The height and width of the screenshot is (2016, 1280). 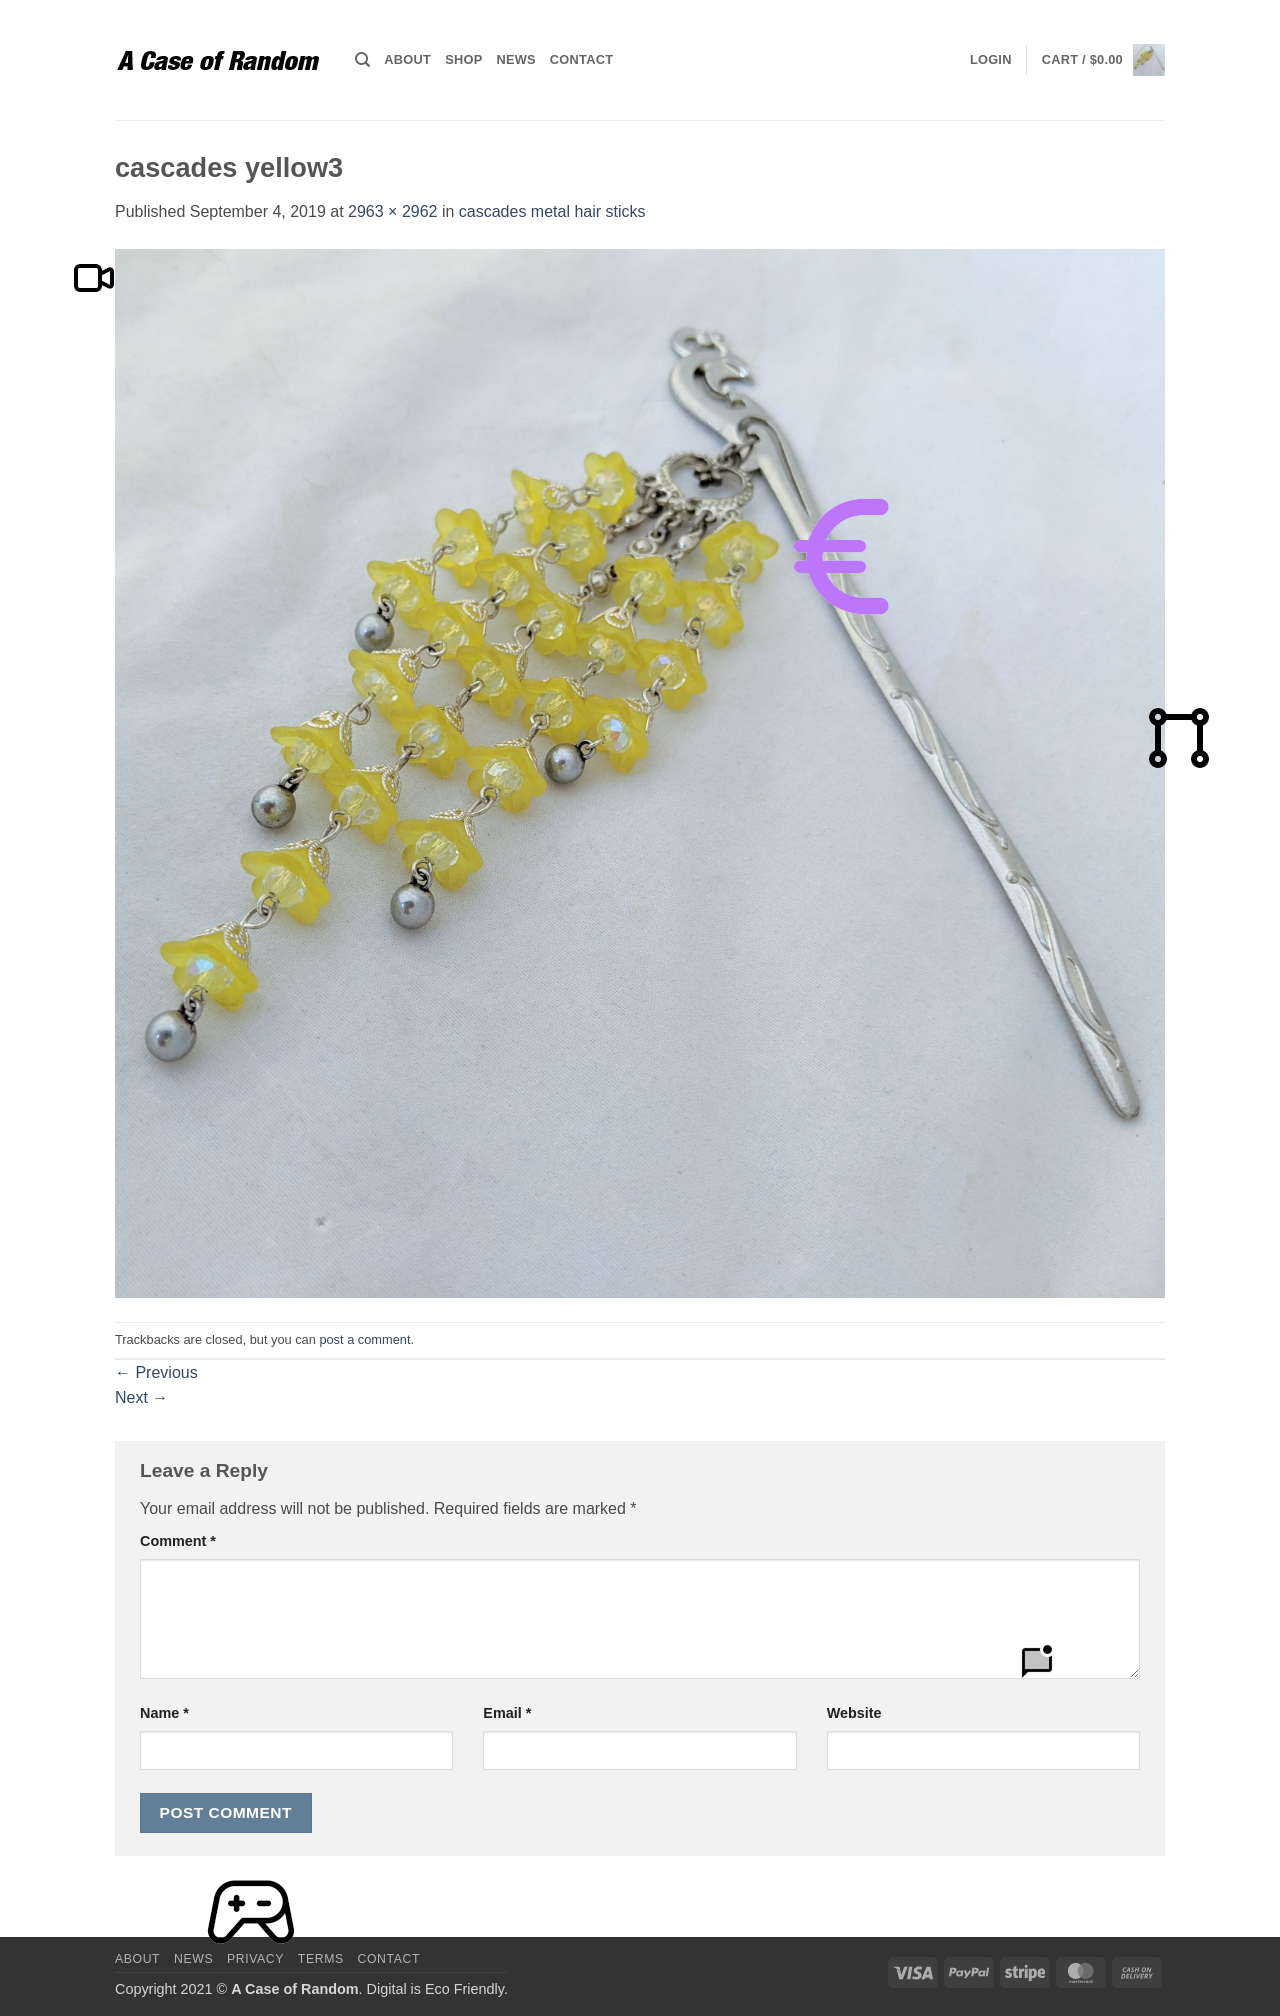 I want to click on access games or gaming features, so click(x=251, y=1912).